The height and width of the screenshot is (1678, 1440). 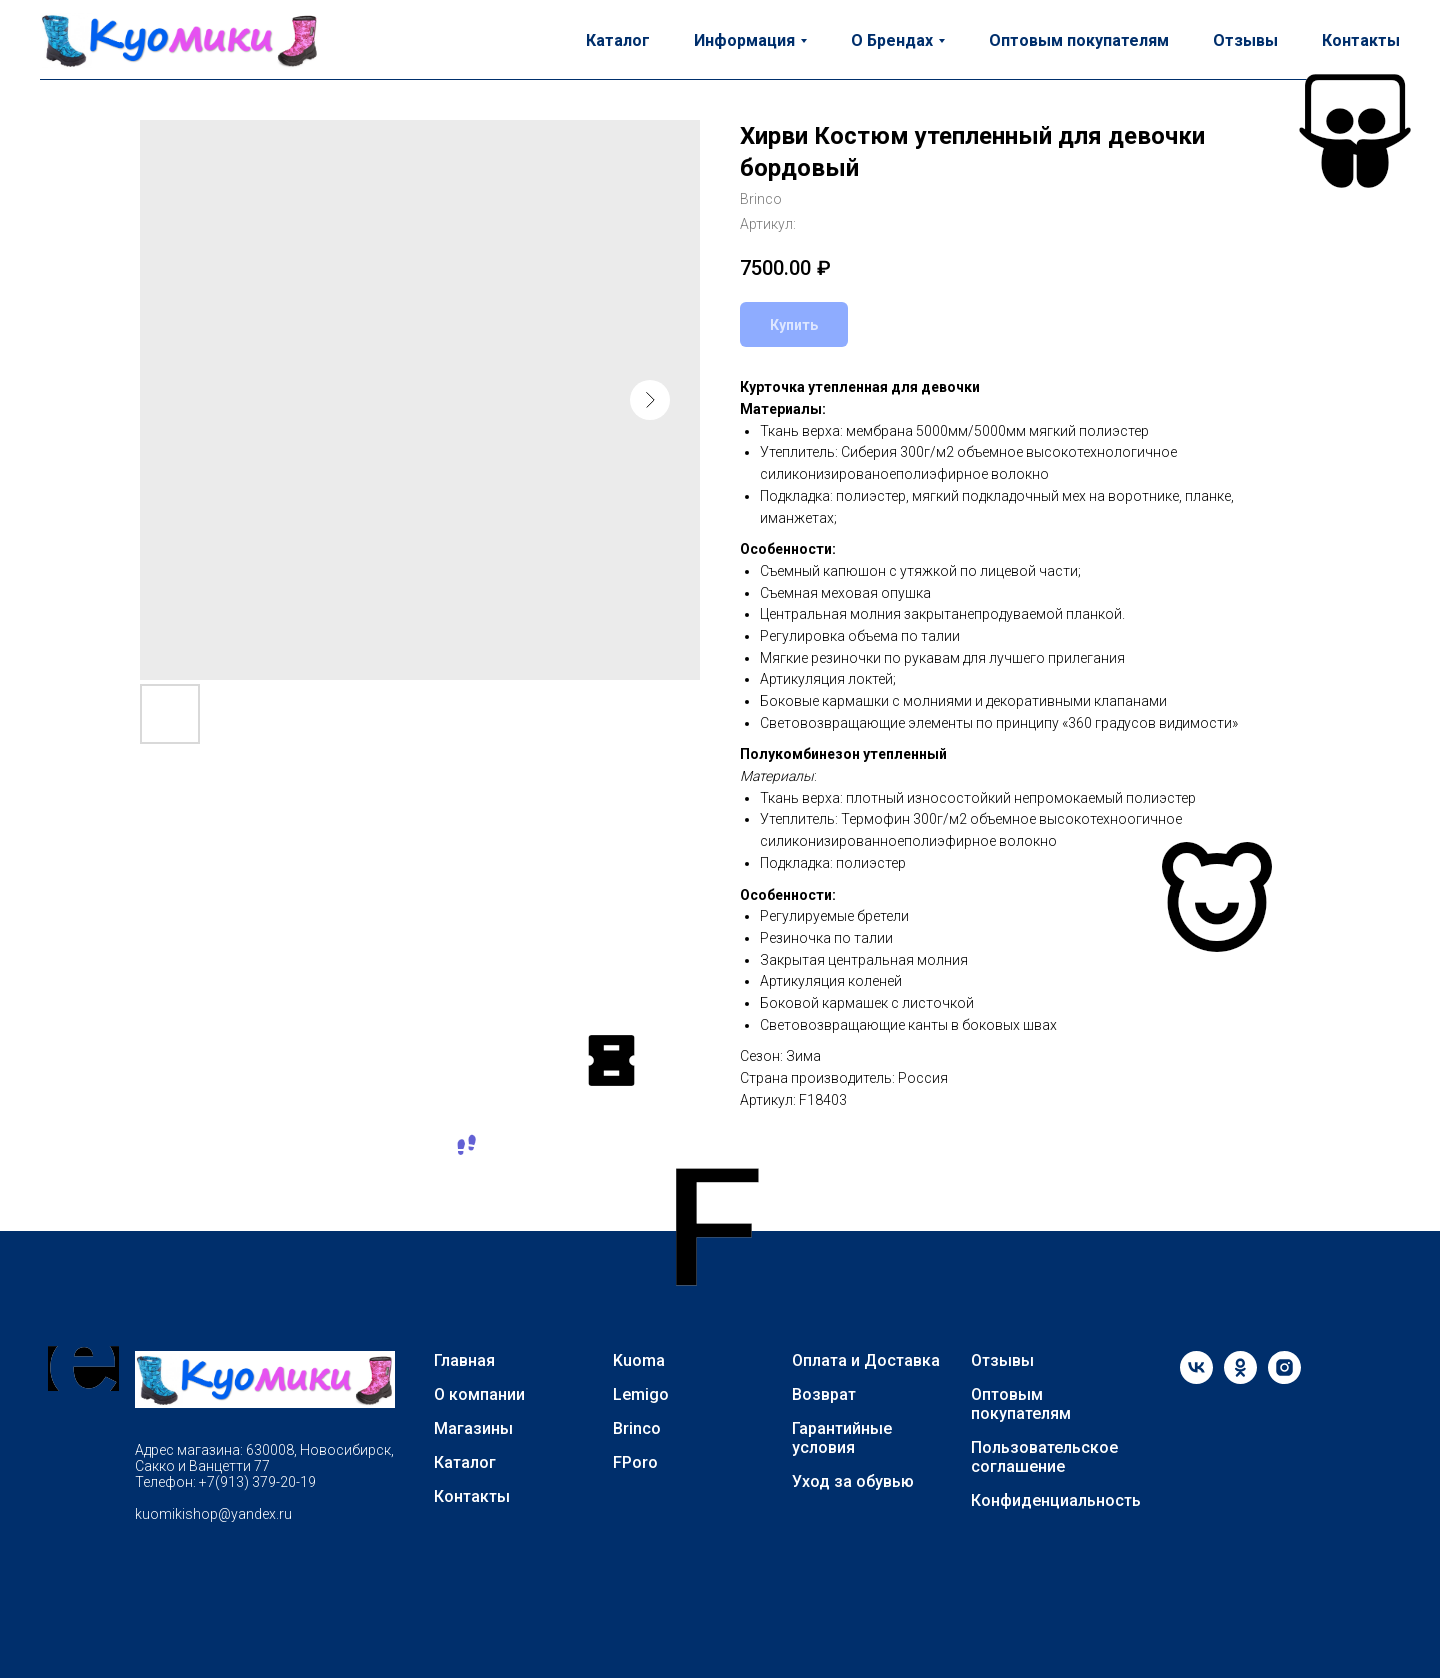 I want to click on view your walking route or path history, so click(x=466, y=1145).